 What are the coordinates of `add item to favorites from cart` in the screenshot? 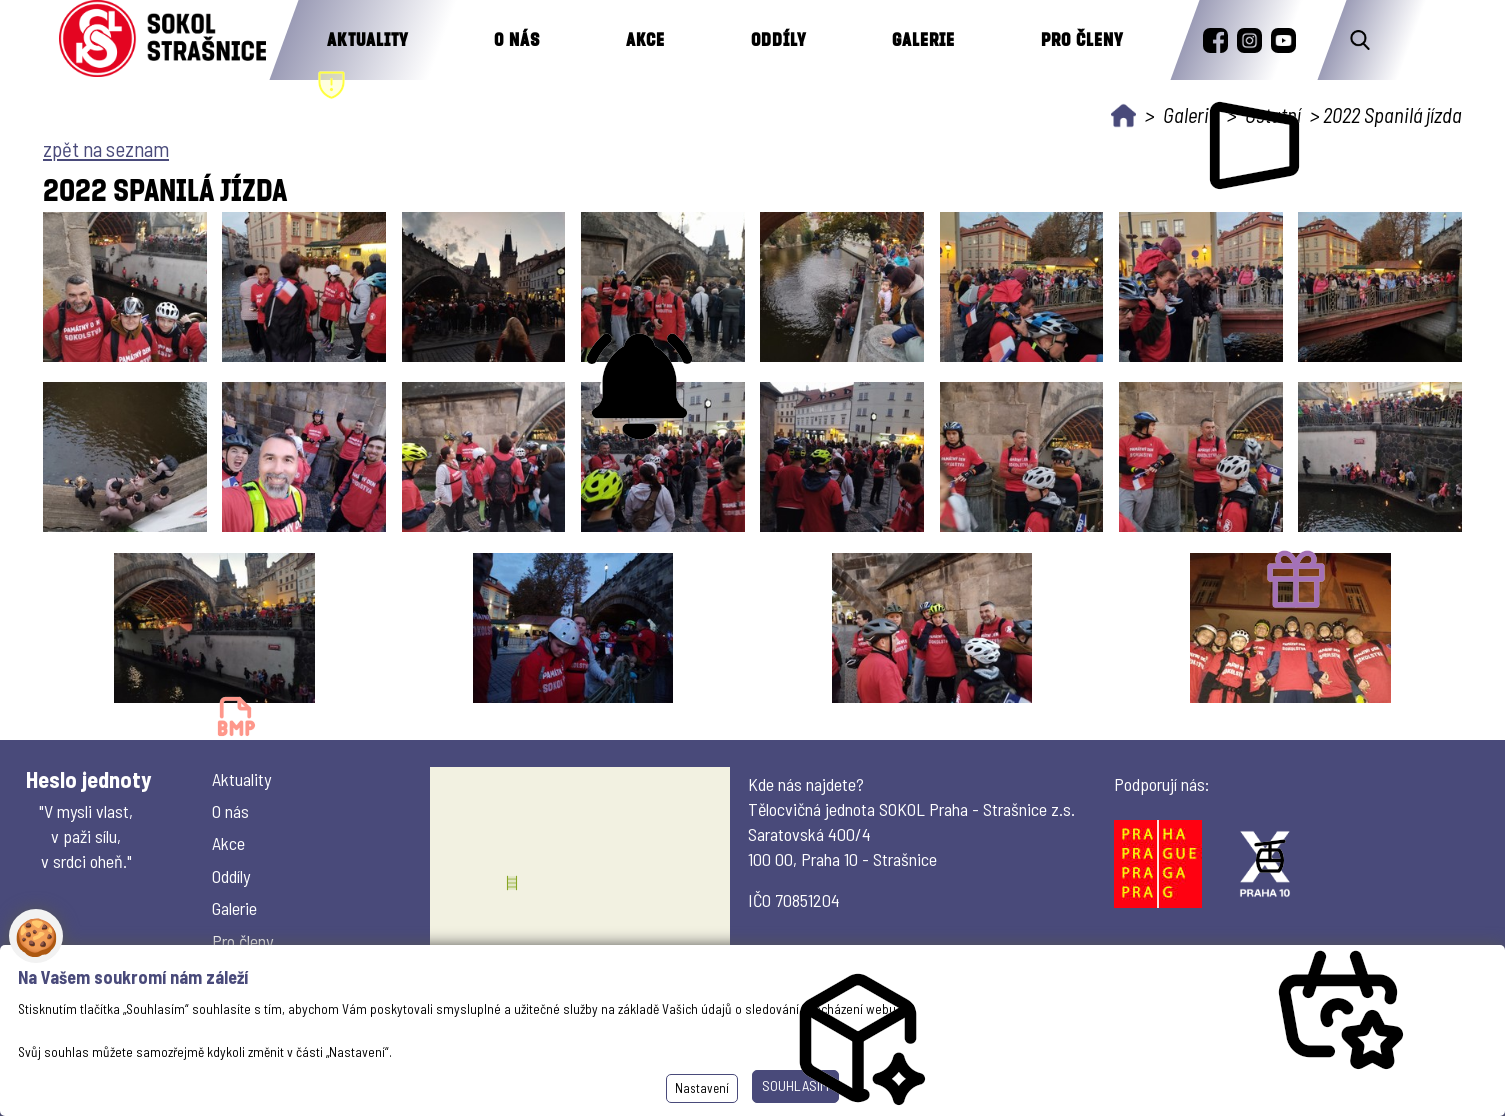 It's located at (1338, 1004).